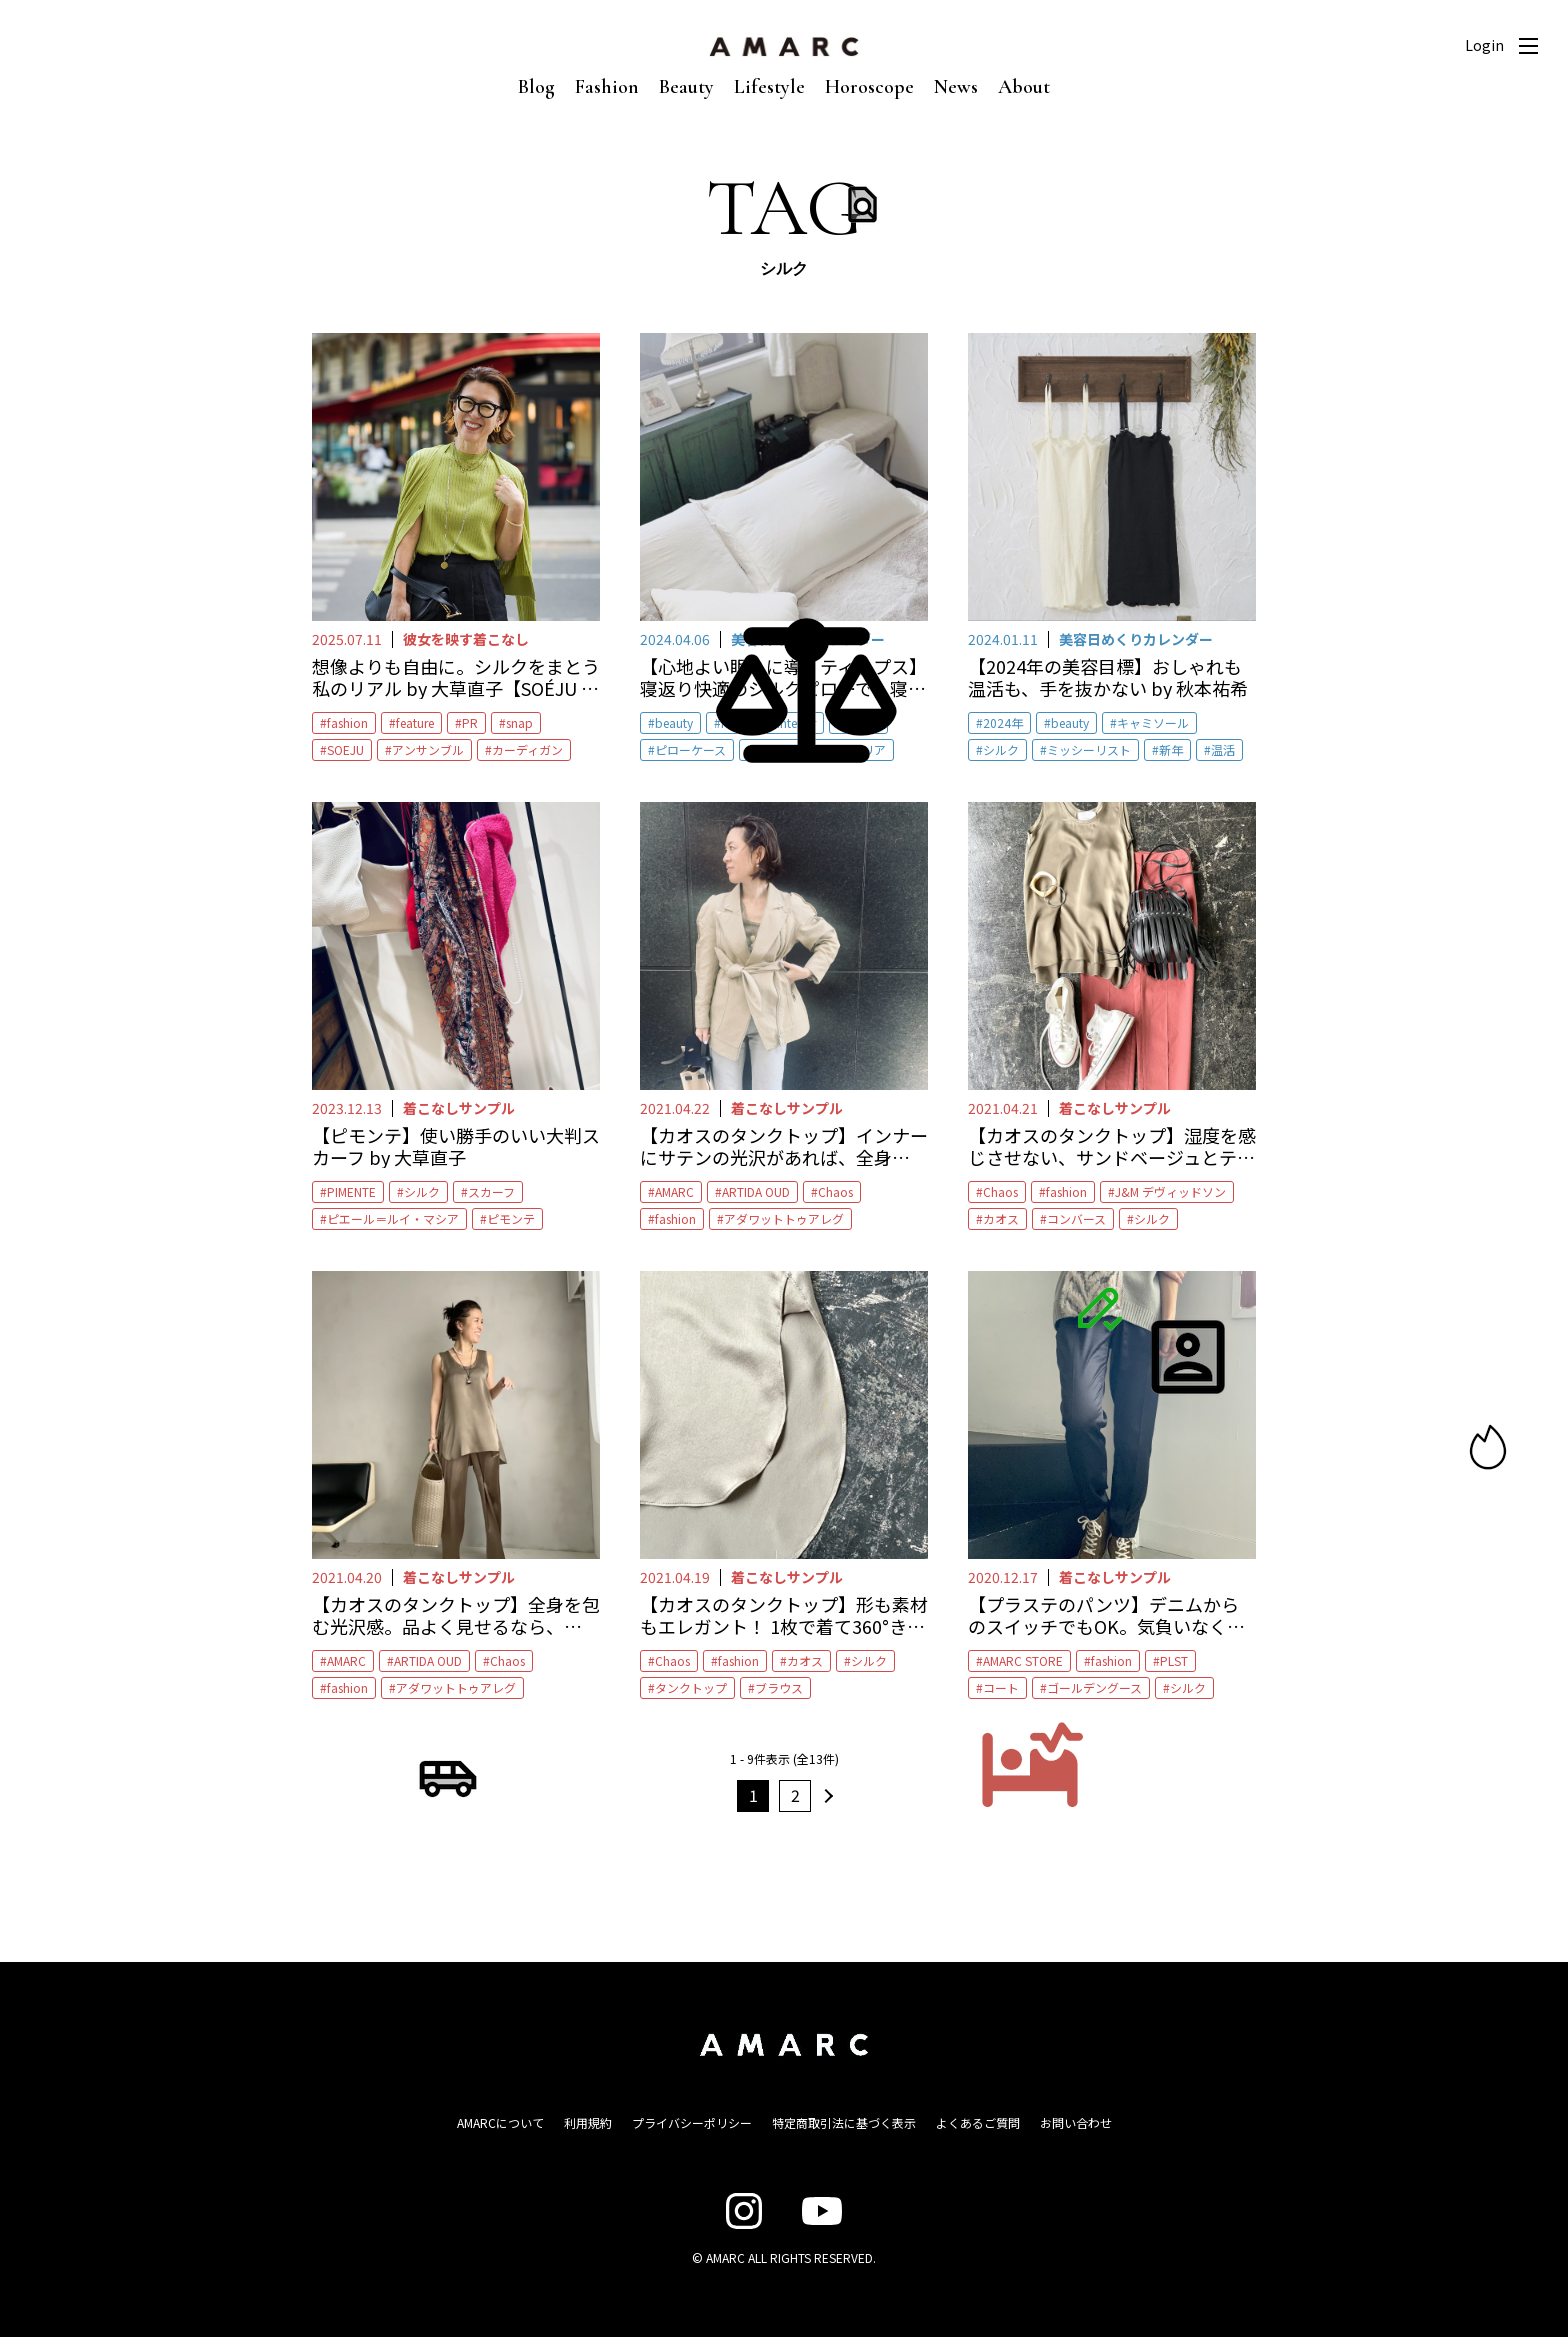 This screenshot has width=1568, height=2337. I want to click on search within the current document, so click(862, 204).